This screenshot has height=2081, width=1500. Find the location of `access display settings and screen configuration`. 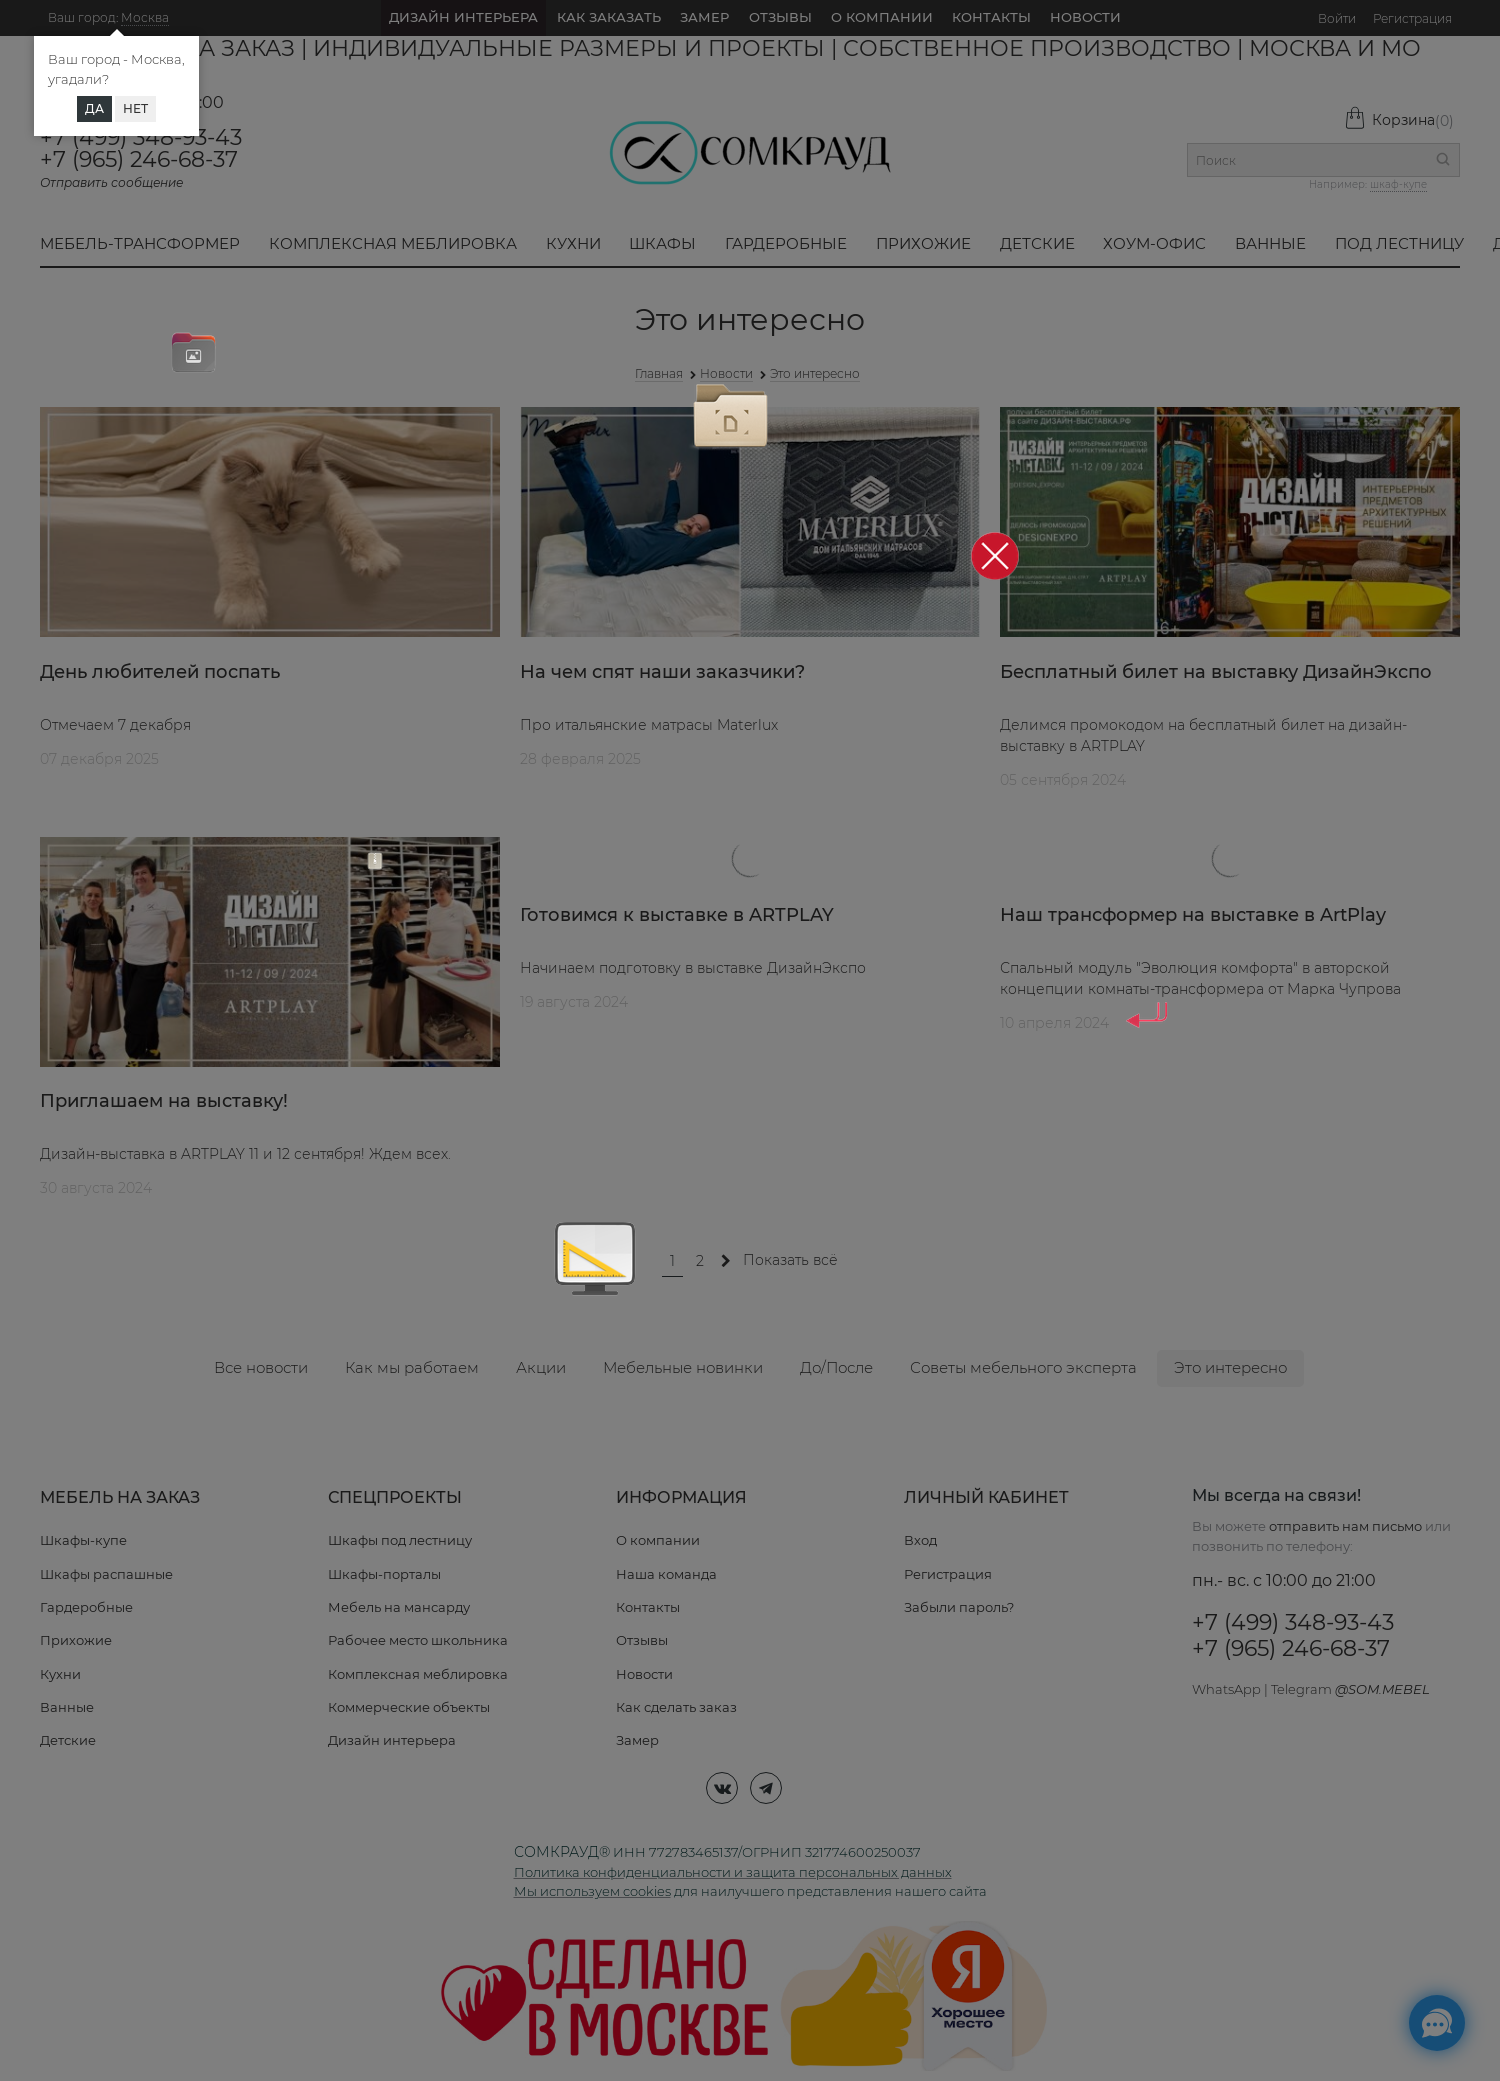

access display settings and screen configuration is located at coordinates (595, 1258).